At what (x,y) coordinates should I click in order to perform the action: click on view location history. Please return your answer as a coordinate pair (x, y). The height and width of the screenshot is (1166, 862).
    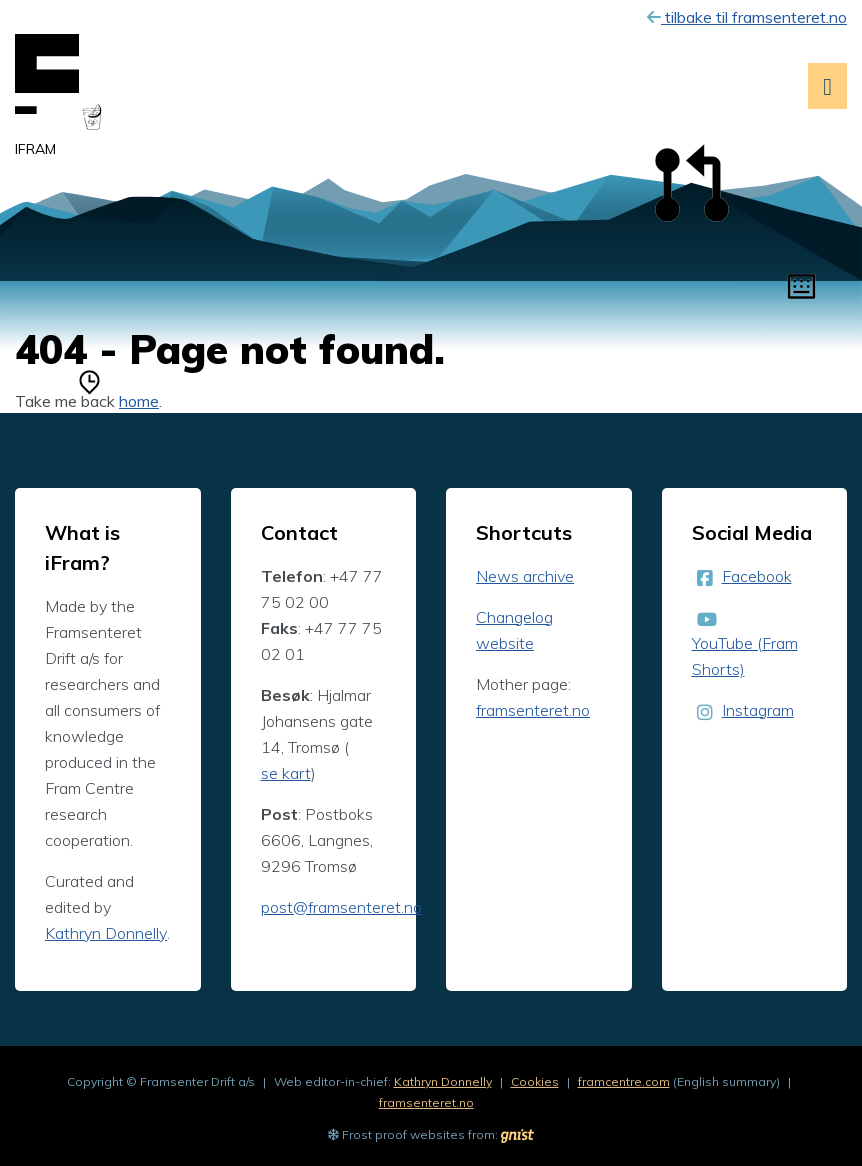
    Looking at the image, I should click on (89, 381).